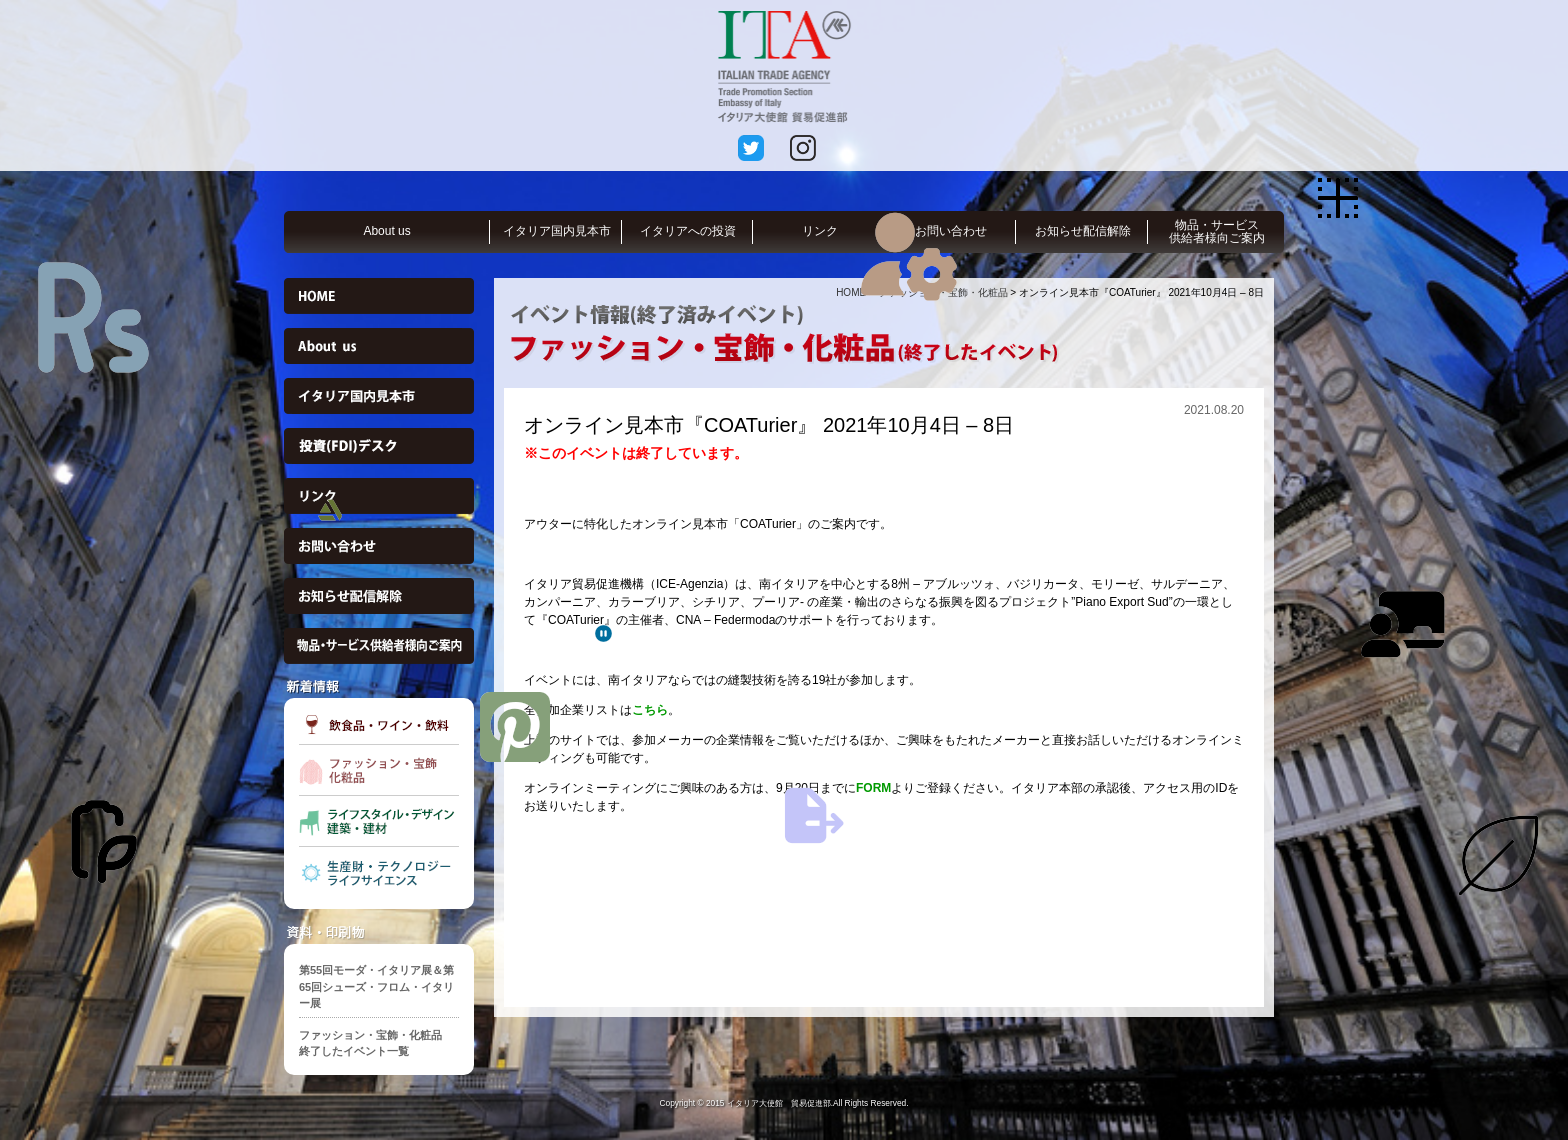  I want to click on pause media playback, so click(603, 633).